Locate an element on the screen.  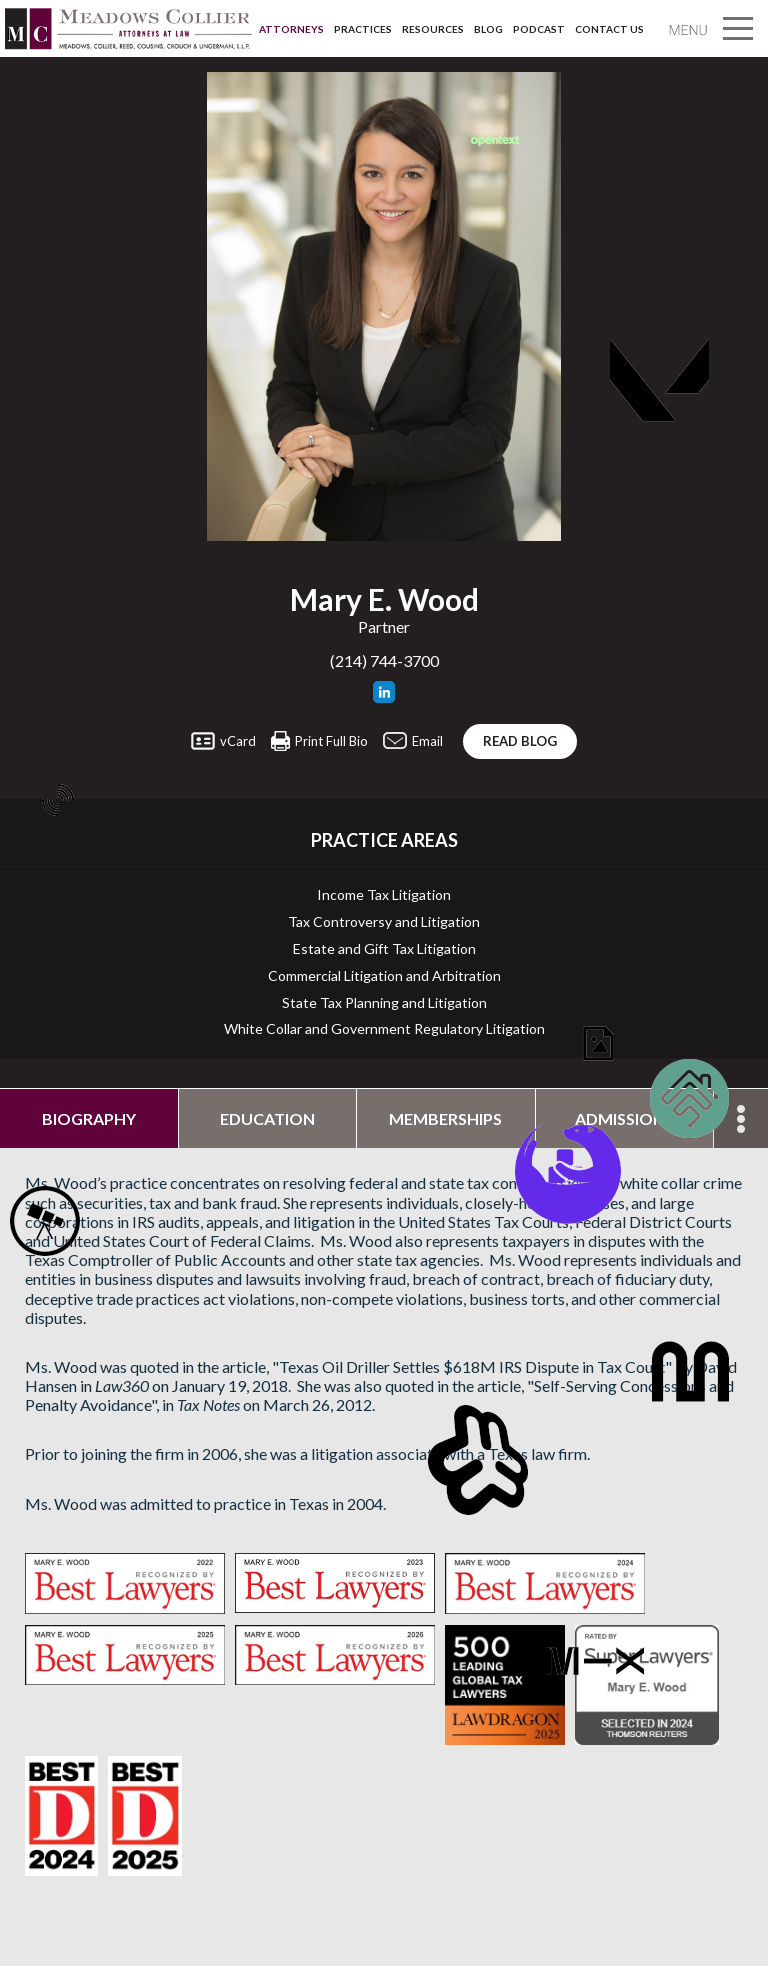
OpenText company logo is located at coordinates (495, 141).